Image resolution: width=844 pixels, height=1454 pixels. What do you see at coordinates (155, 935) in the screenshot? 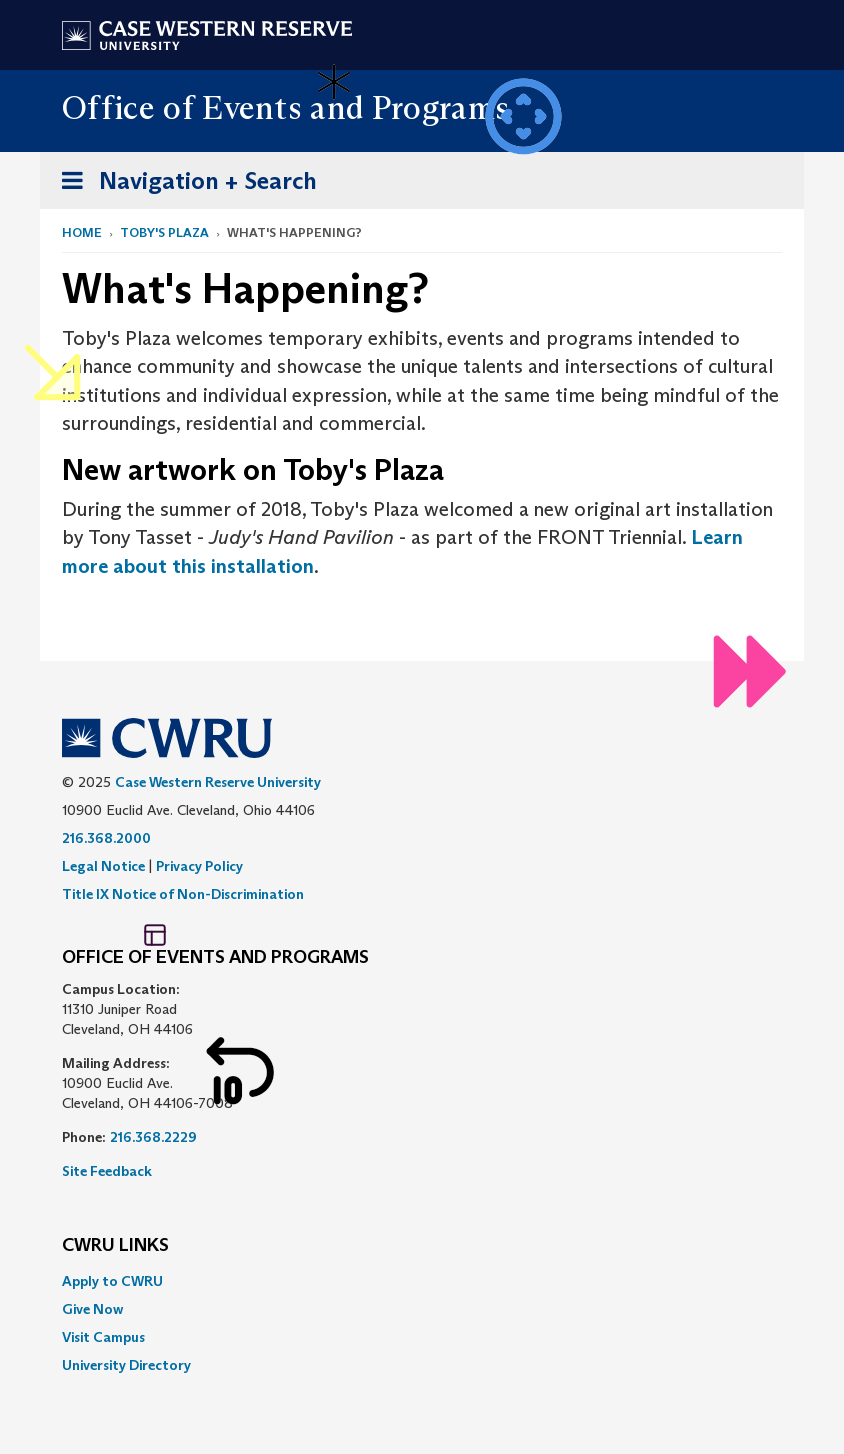
I see `toggle sidebar and header panel layout` at bounding box center [155, 935].